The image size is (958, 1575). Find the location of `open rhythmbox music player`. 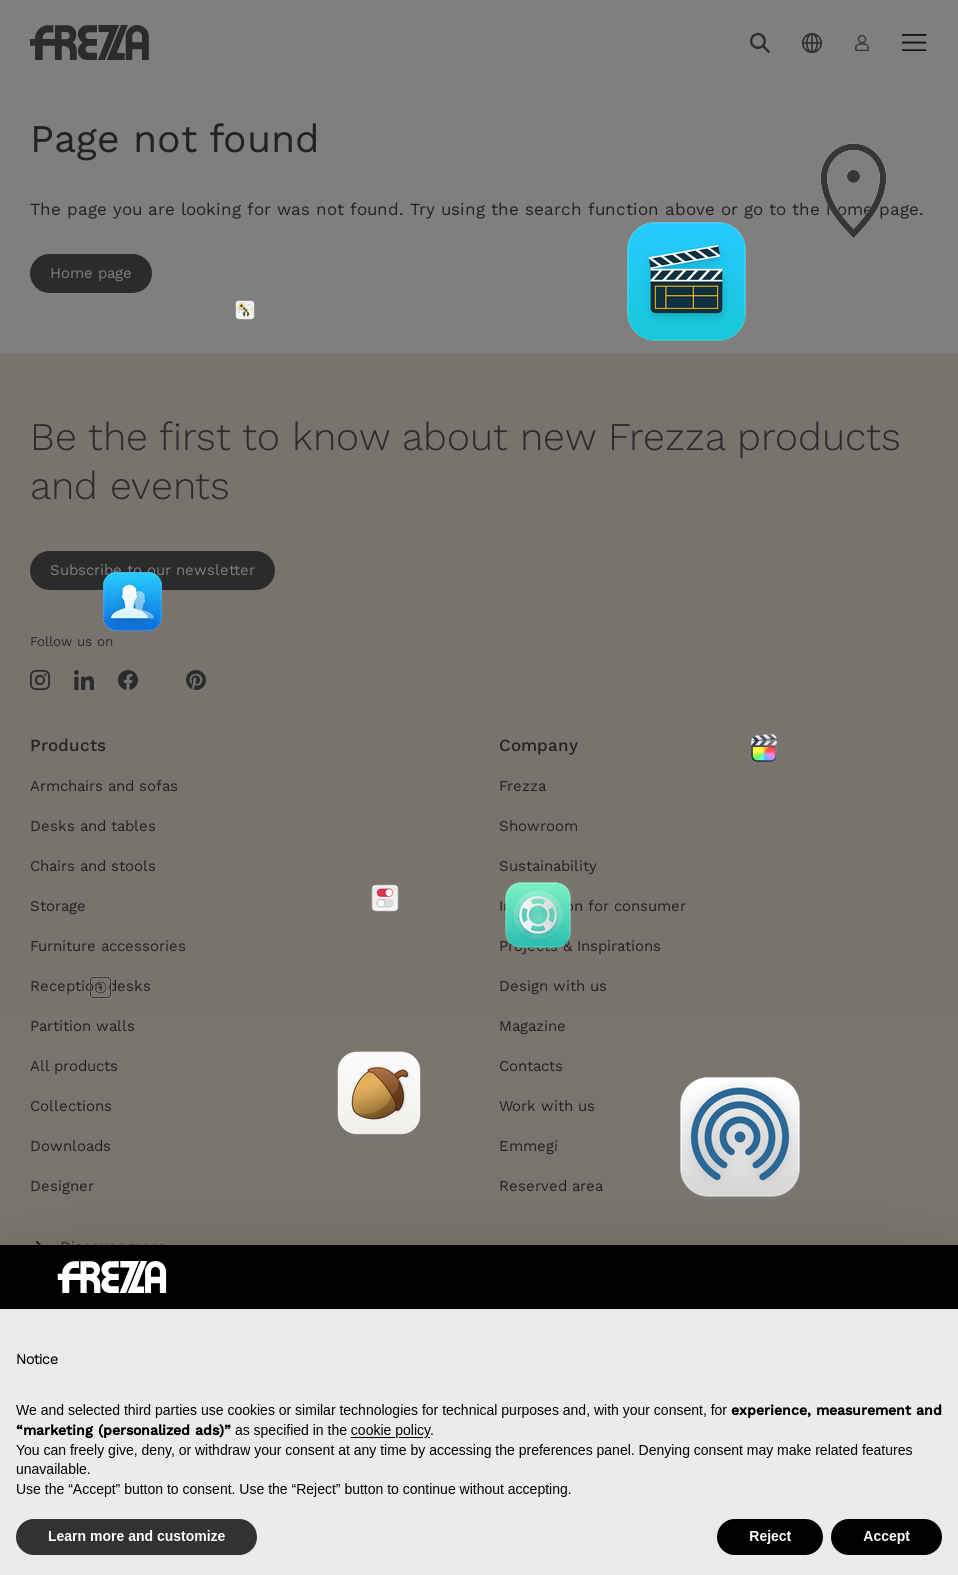

open rhythmbox music player is located at coordinates (100, 987).